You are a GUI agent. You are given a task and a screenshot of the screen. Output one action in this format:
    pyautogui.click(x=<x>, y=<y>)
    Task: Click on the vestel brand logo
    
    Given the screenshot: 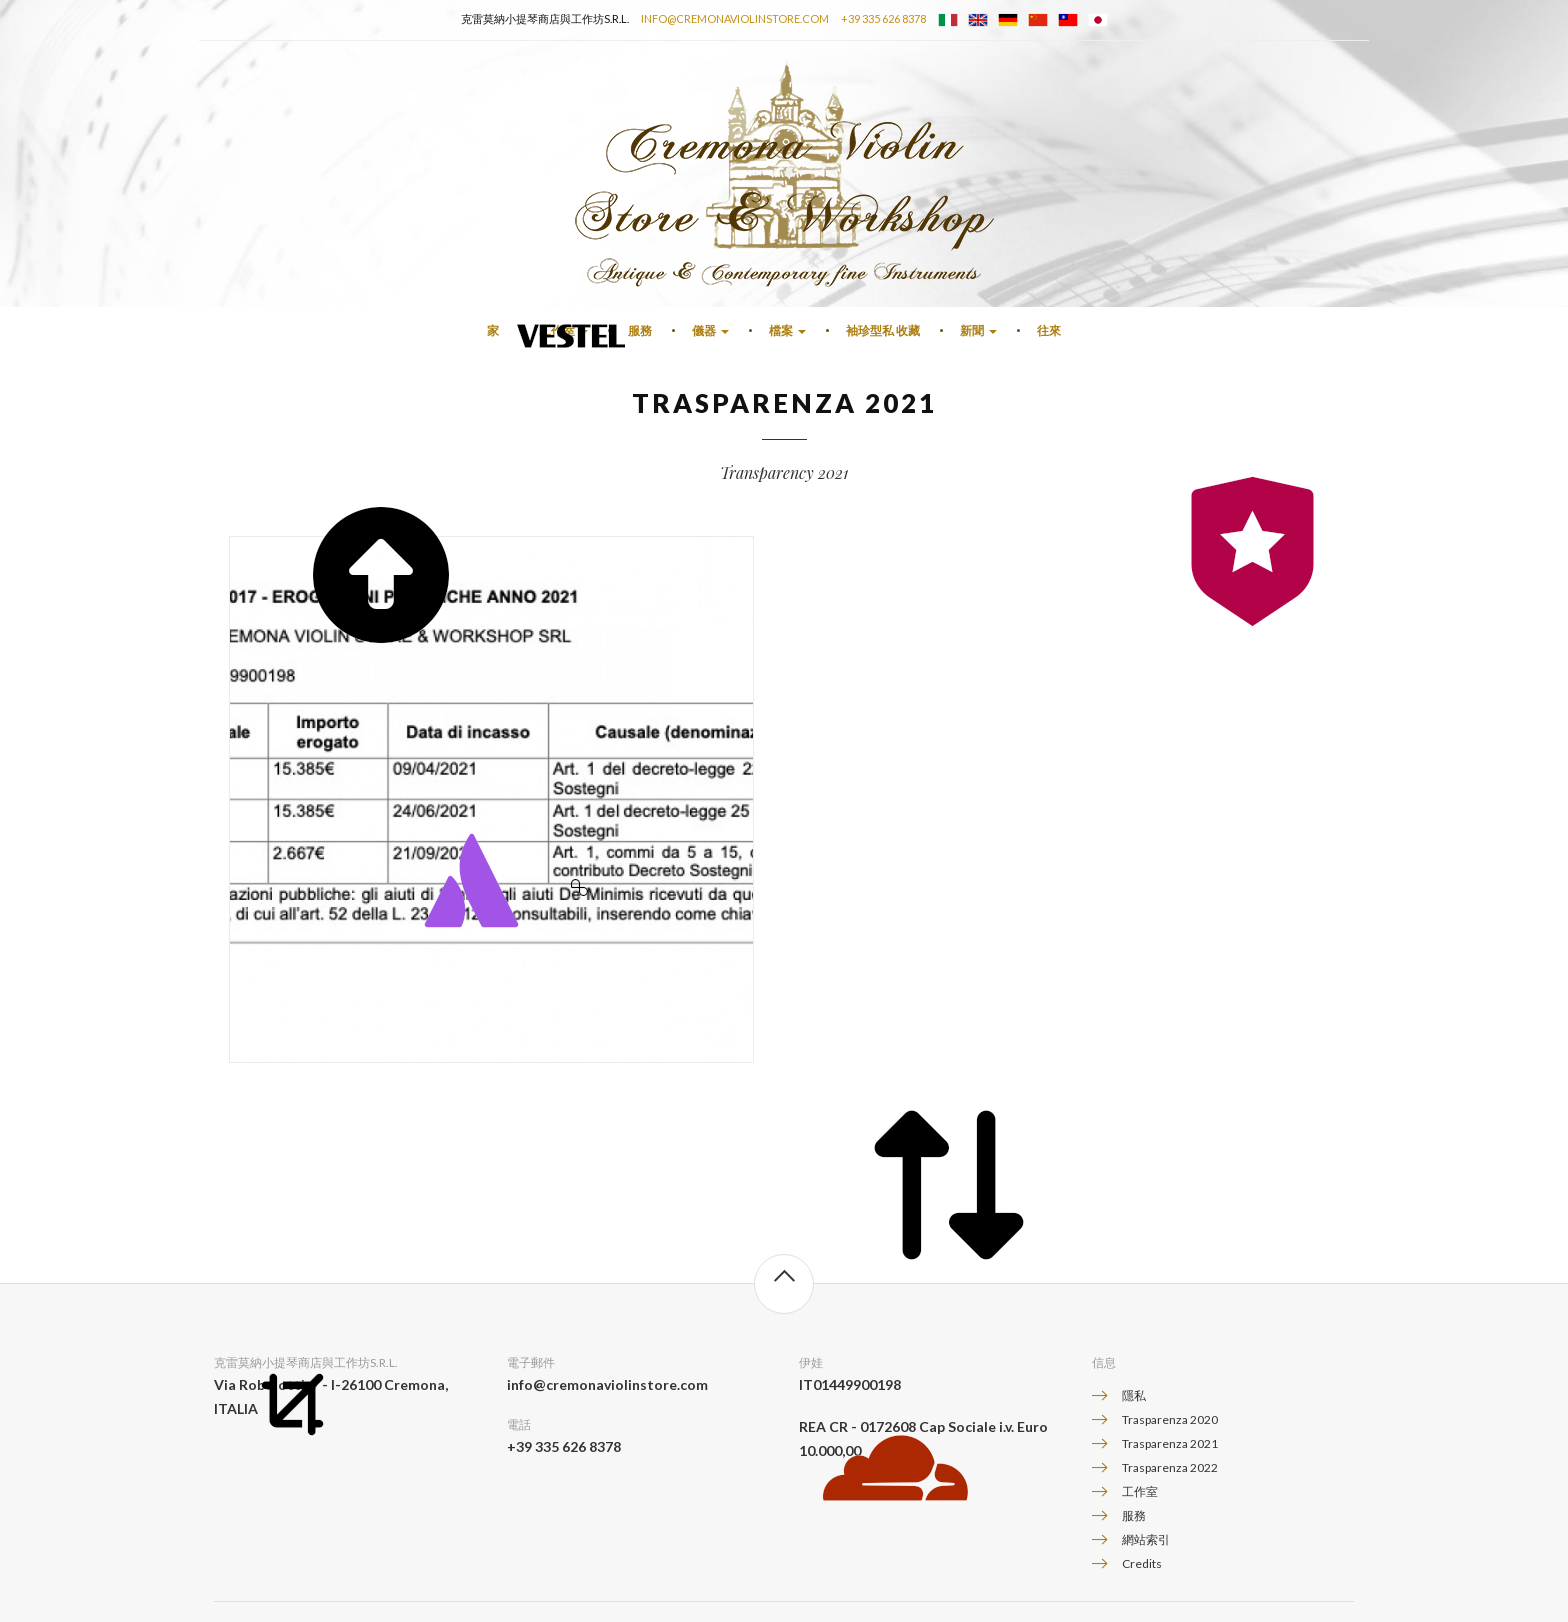 What is the action you would take?
    pyautogui.click(x=571, y=336)
    